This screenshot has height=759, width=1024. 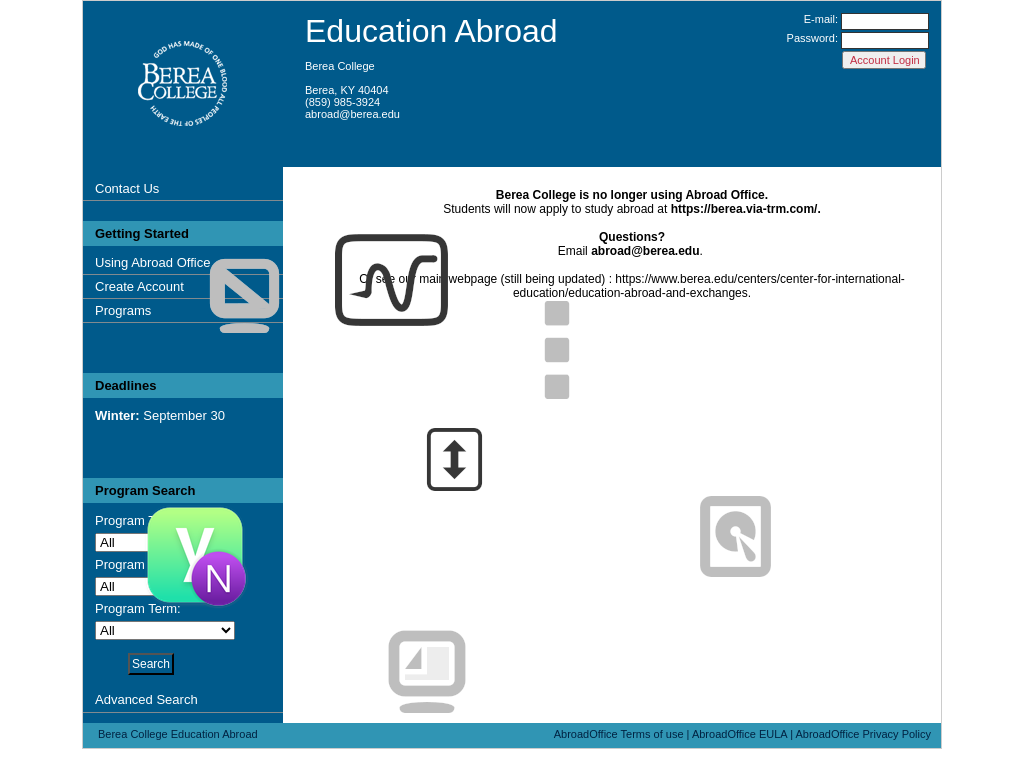 What do you see at coordinates (557, 350) in the screenshot?
I see `view more options` at bounding box center [557, 350].